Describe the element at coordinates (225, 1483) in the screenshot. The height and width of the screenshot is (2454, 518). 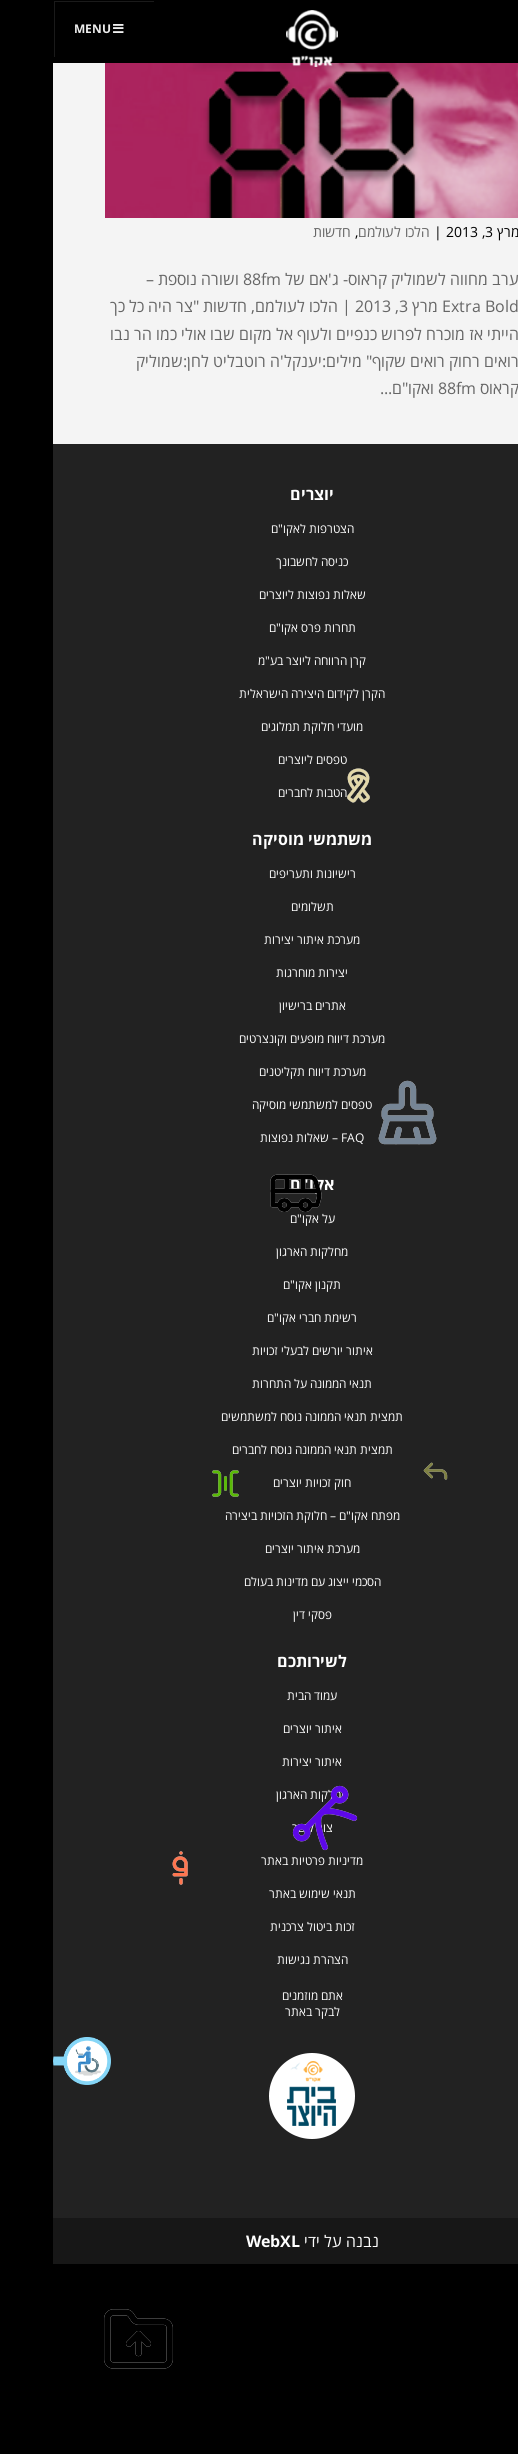
I see `adjust horizontal spacing between elements` at that location.